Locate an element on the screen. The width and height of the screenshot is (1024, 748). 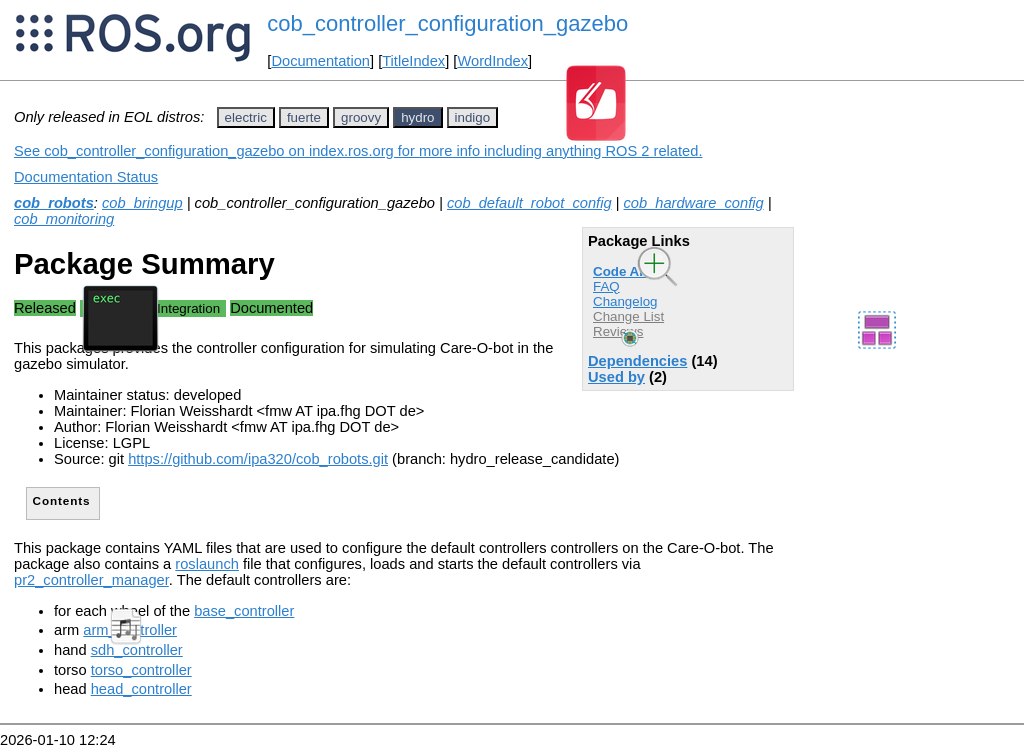
indicates an executable binary file is located at coordinates (120, 318).